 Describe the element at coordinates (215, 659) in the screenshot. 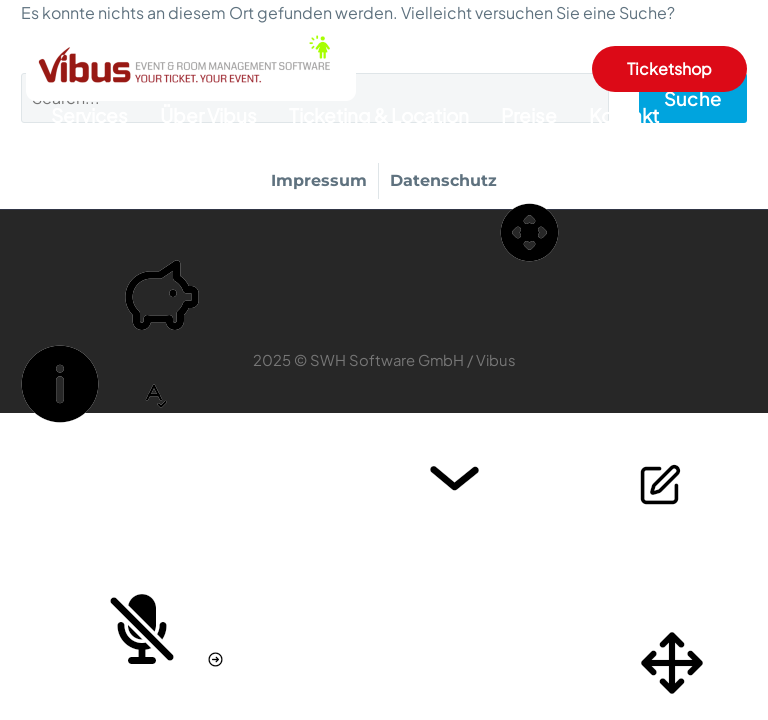

I see `proceed to the next step` at that location.